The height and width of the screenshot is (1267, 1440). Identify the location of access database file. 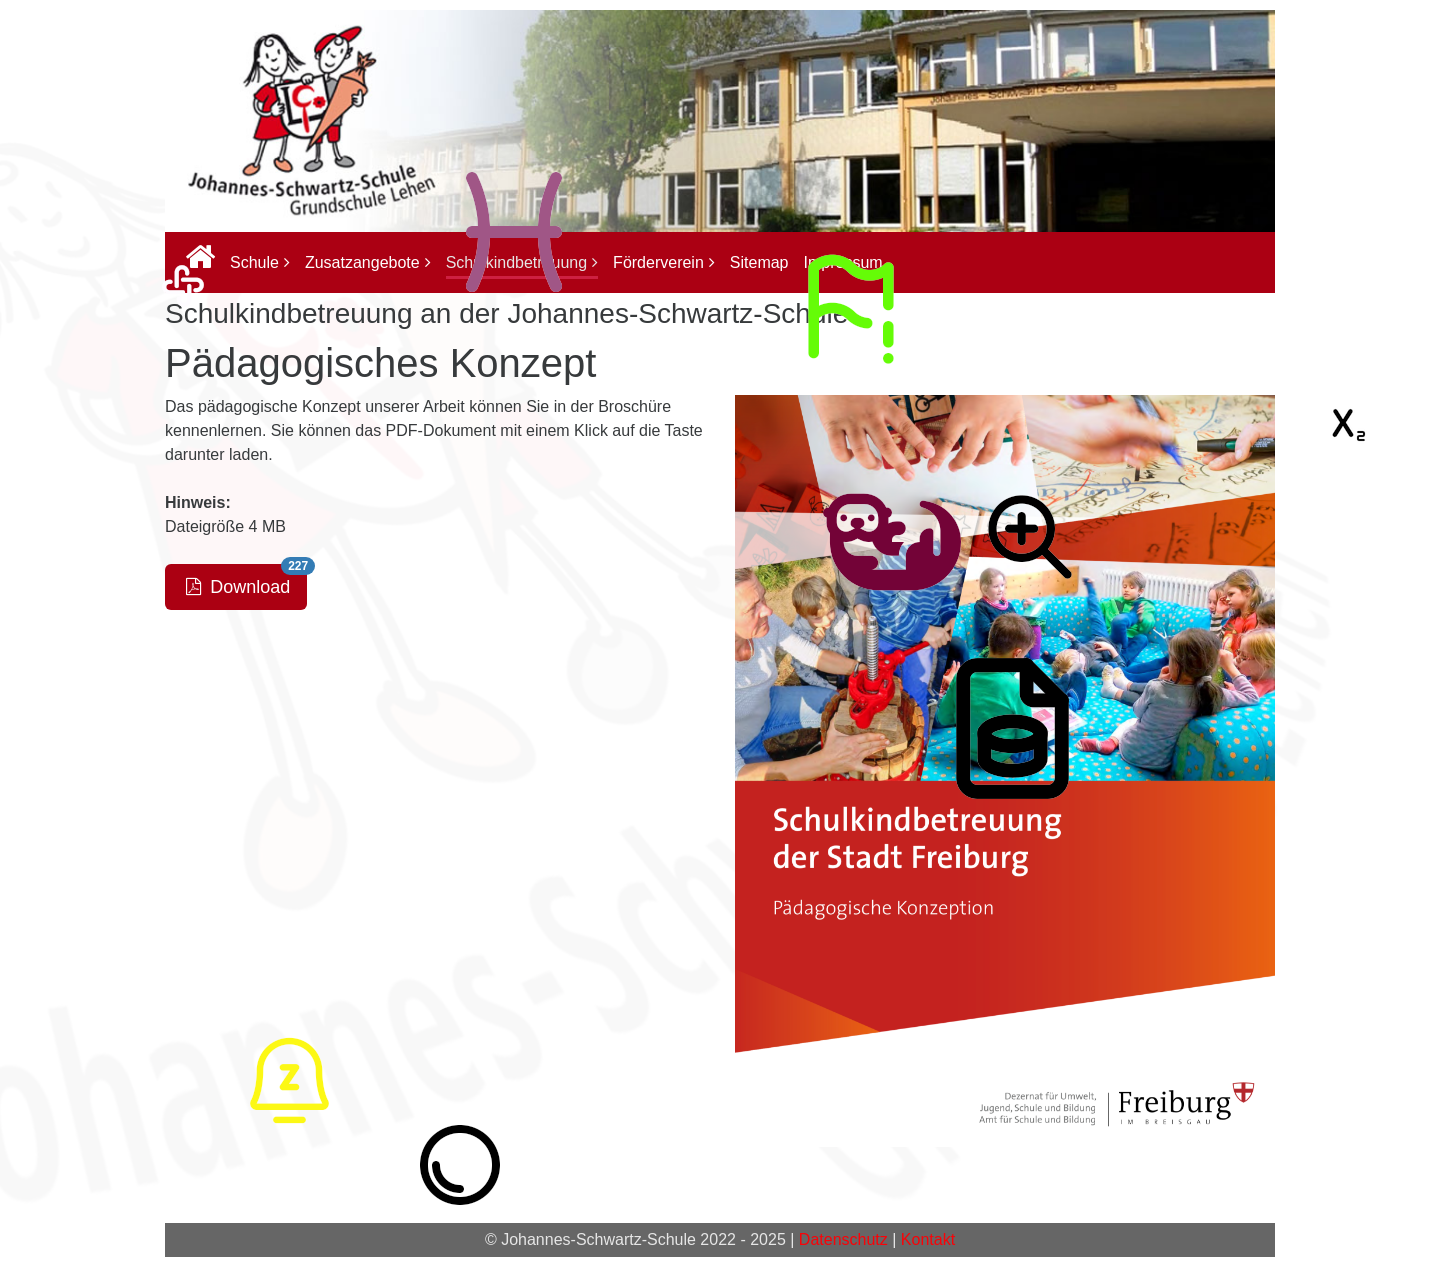
(1012, 728).